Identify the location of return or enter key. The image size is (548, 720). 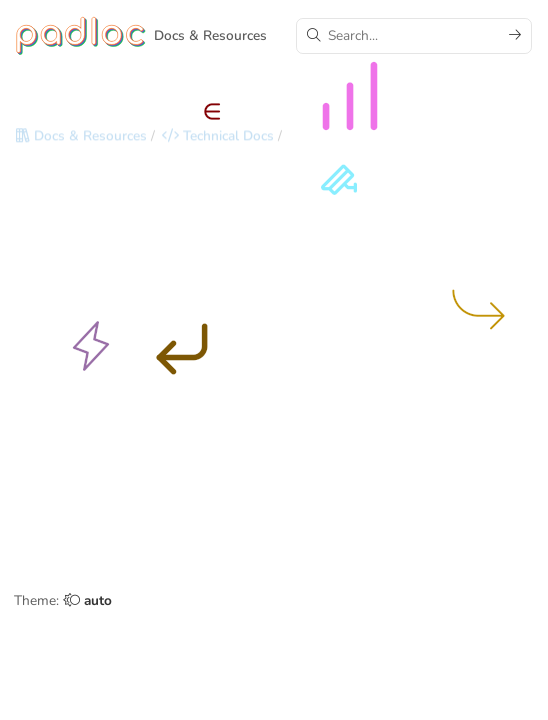
(182, 349).